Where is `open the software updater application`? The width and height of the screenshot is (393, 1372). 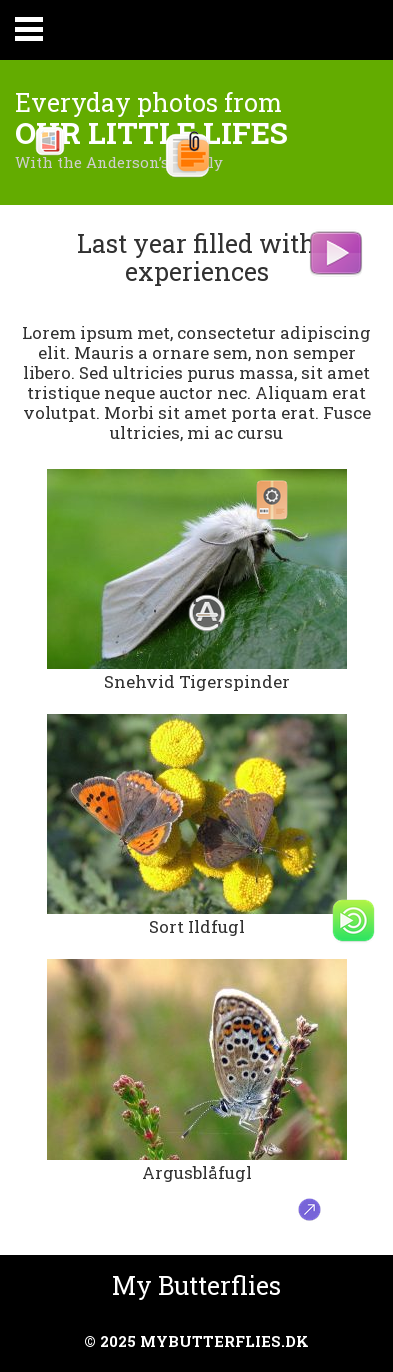 open the software updater application is located at coordinates (207, 613).